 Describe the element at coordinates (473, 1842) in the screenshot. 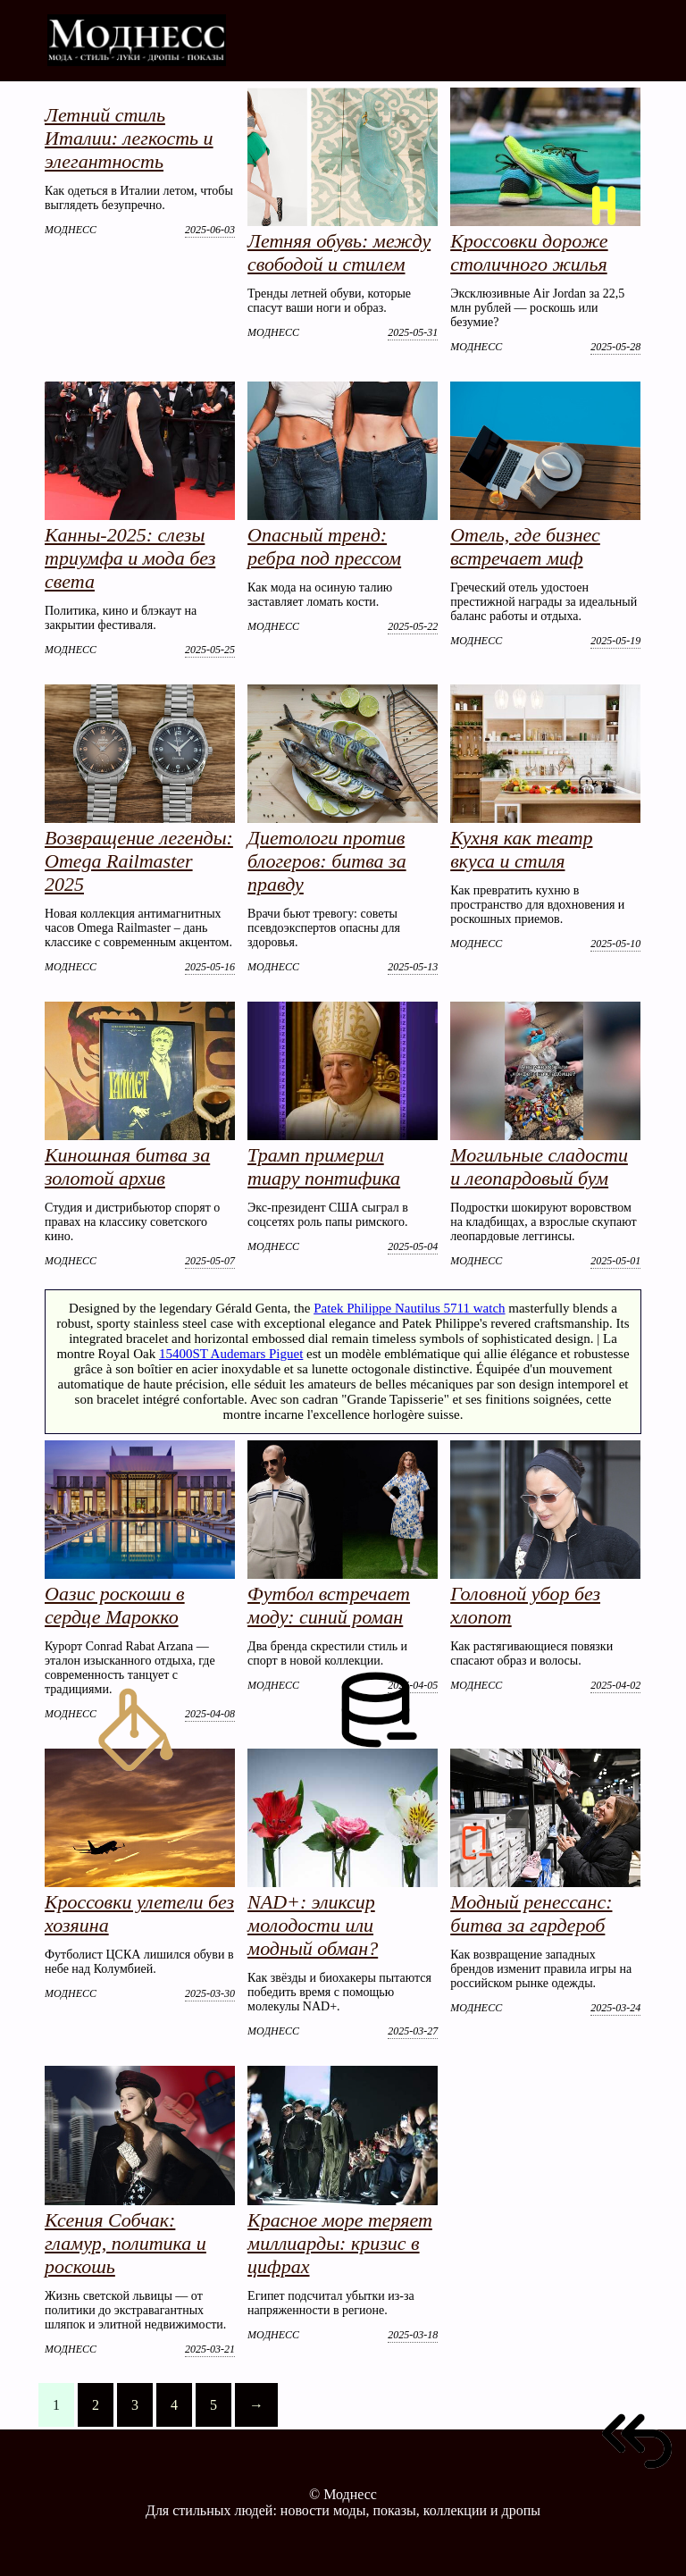

I see `remove a mobile device from your account` at that location.